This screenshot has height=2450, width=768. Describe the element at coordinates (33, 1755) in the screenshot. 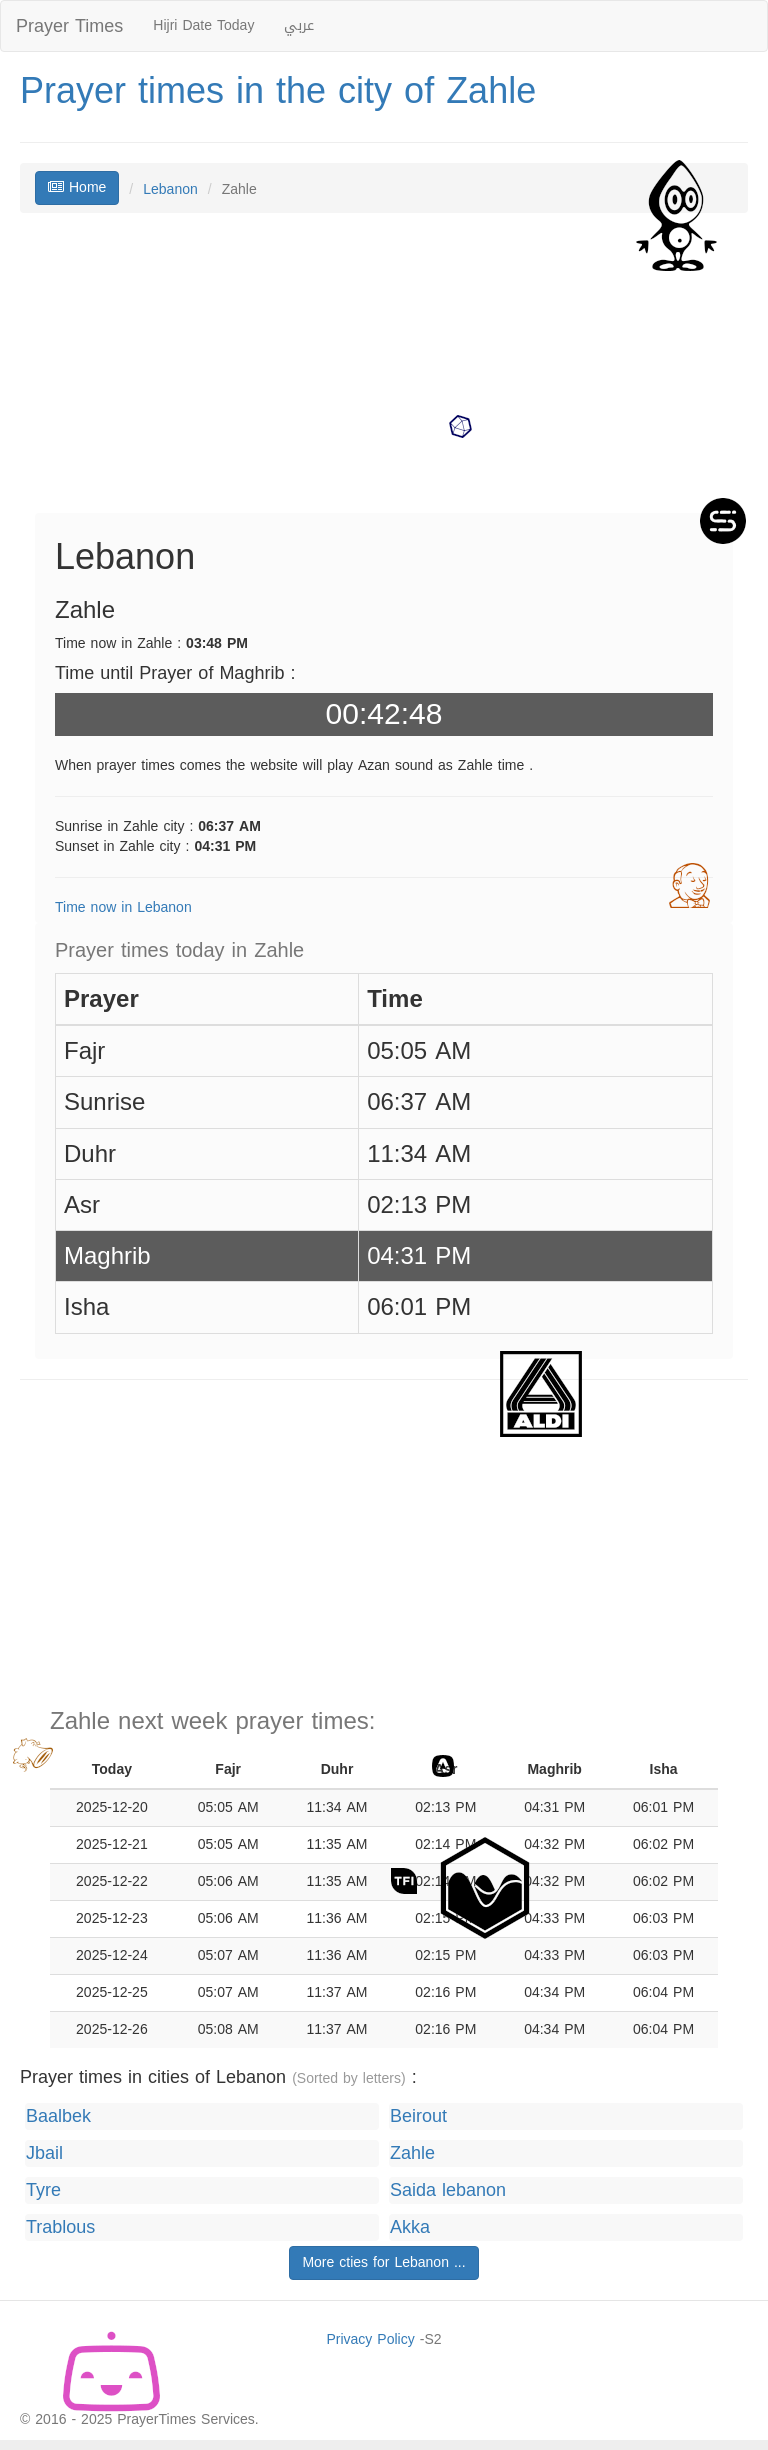

I see `snort network intrusion detection system logo` at that location.